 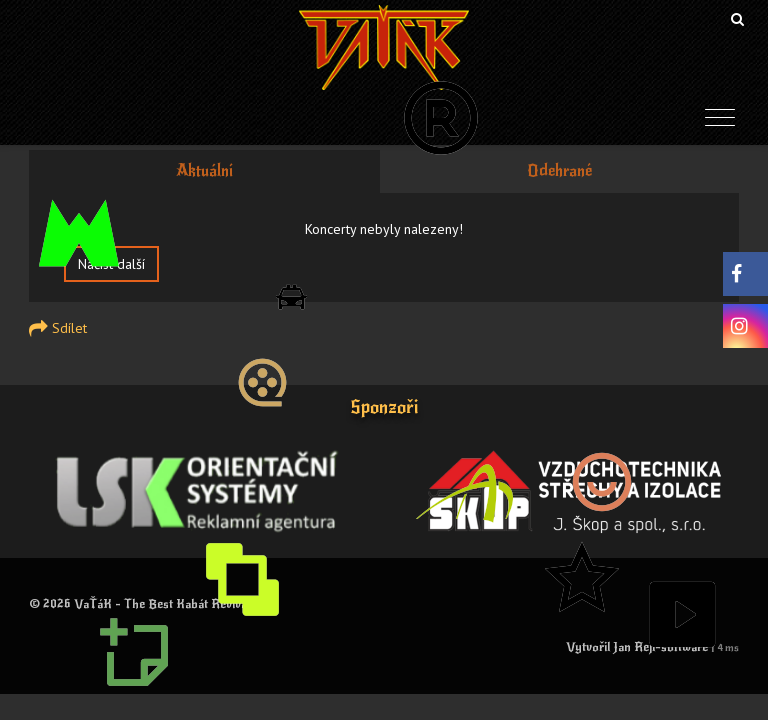 What do you see at coordinates (582, 579) in the screenshot?
I see `add item to favorites` at bounding box center [582, 579].